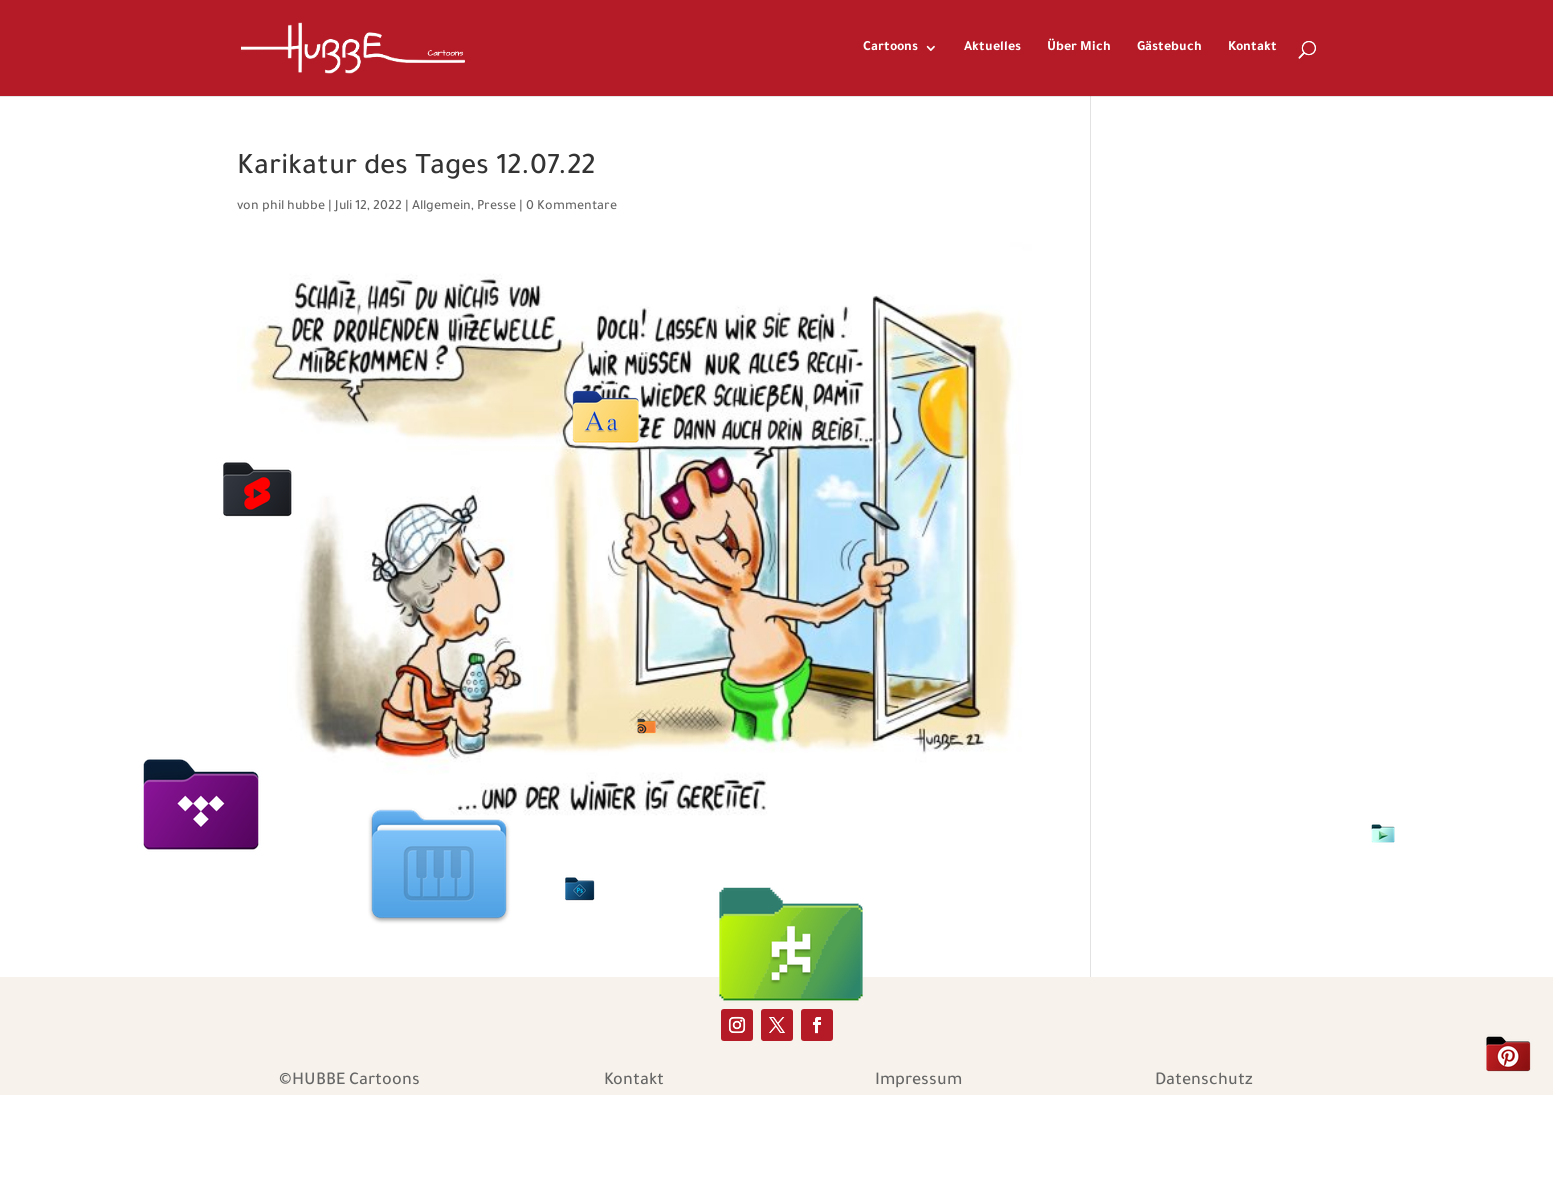 The image size is (1553, 1183). What do you see at coordinates (1508, 1055) in the screenshot?
I see `open pinterest downloads folder` at bounding box center [1508, 1055].